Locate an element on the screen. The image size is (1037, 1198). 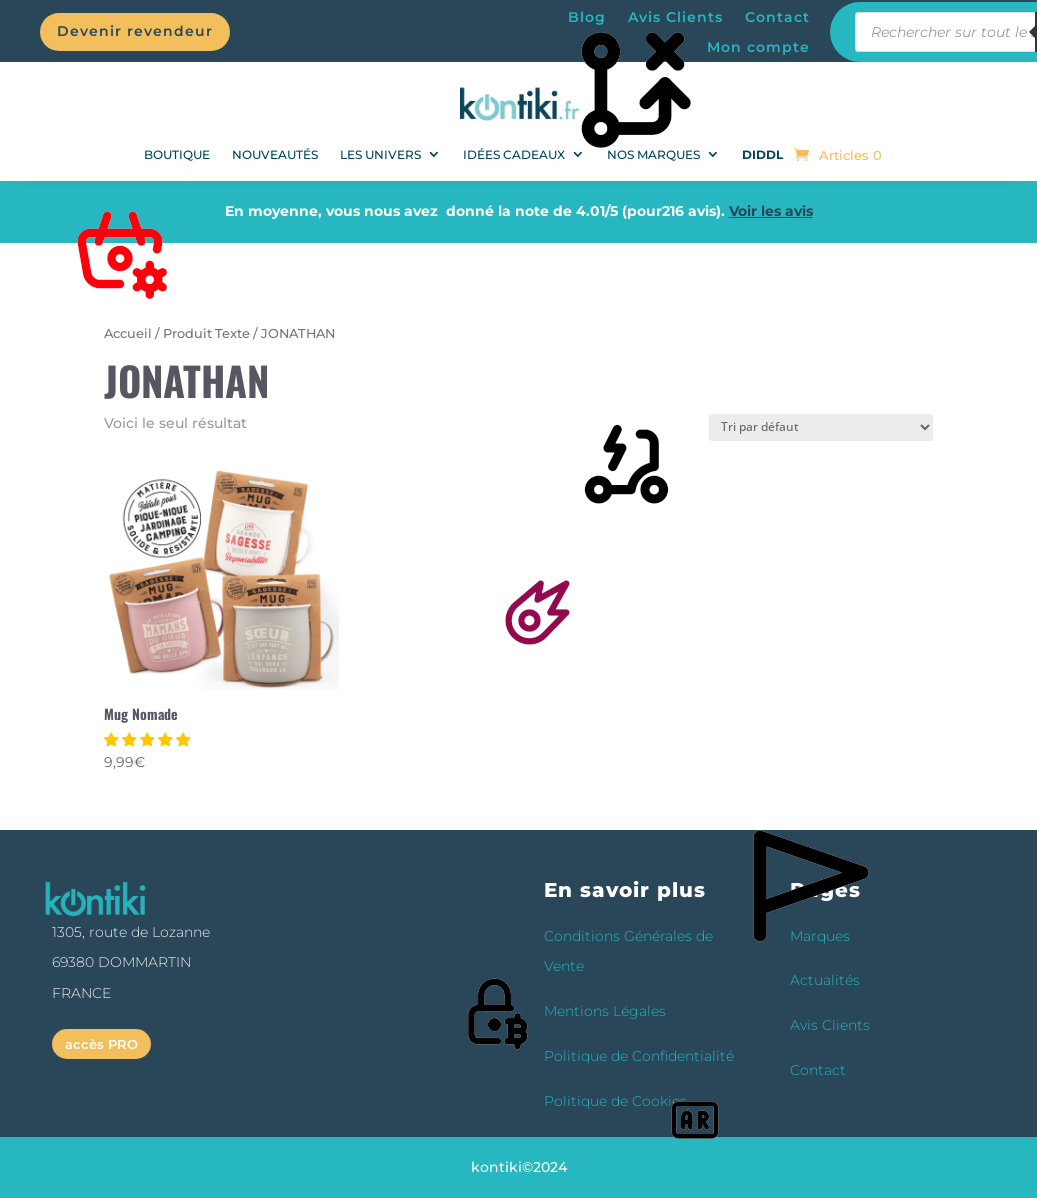
secure bitcoin wallet or storage is located at coordinates (494, 1011).